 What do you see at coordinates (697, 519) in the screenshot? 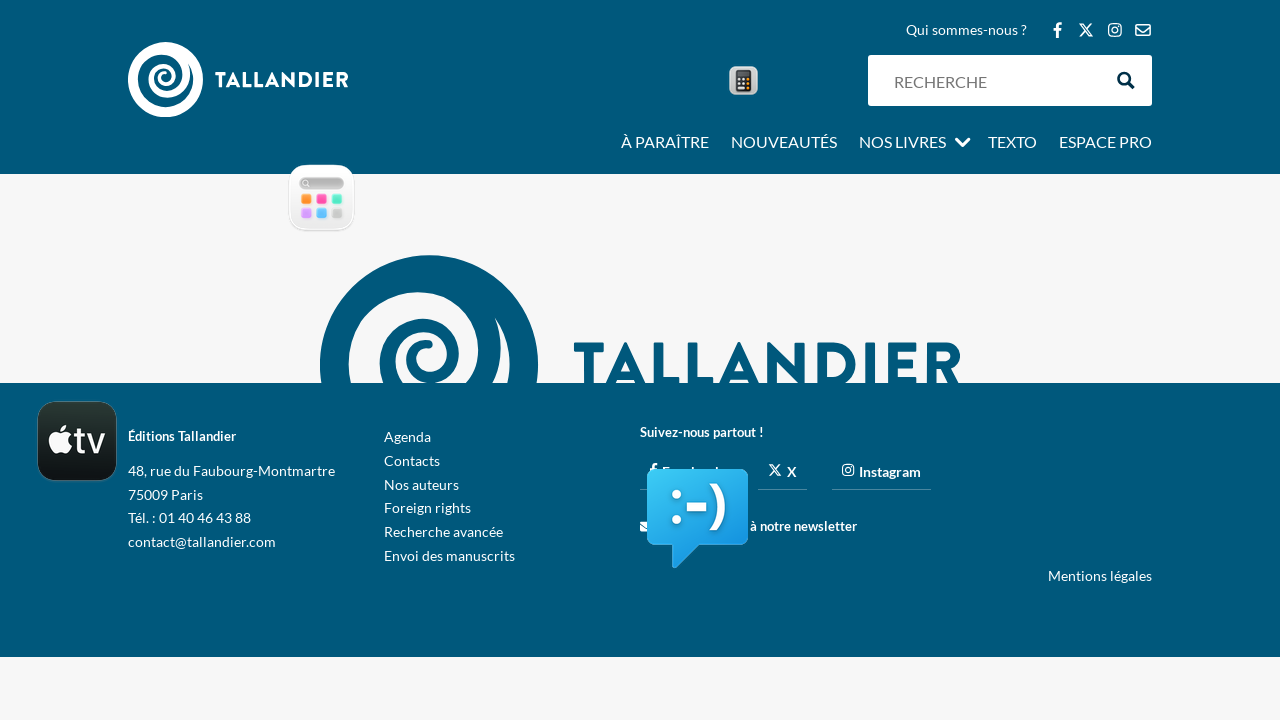
I see `open the messaging app` at bounding box center [697, 519].